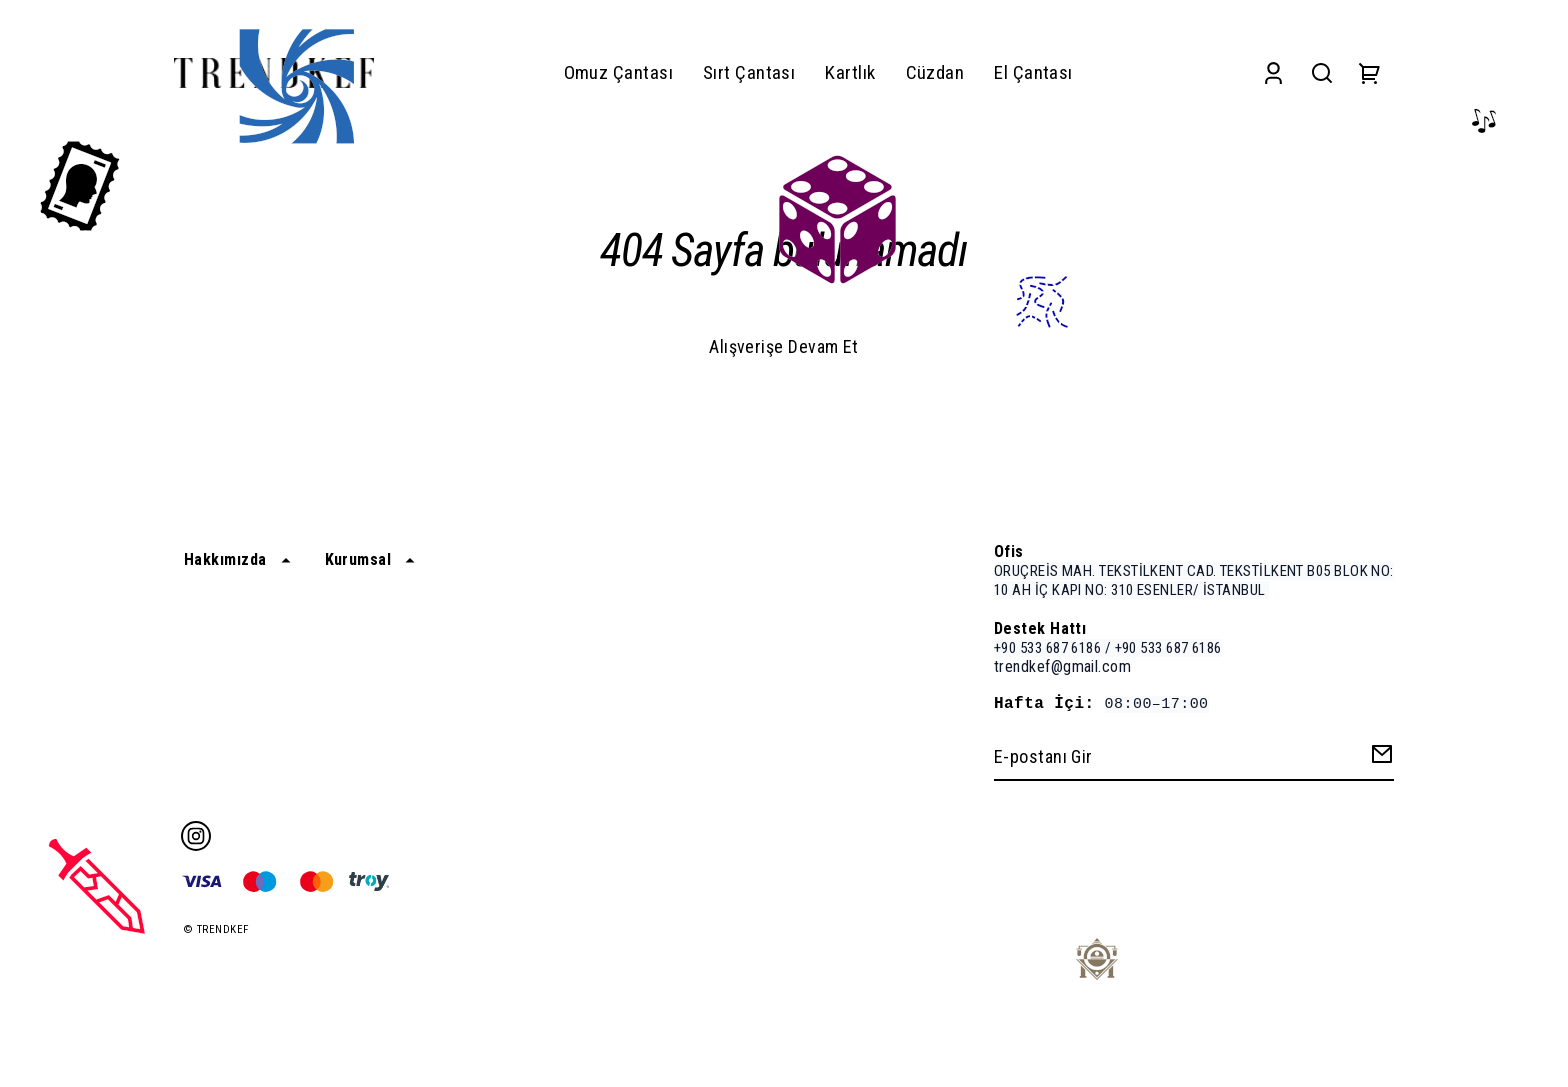 The image size is (1568, 1087). I want to click on roll the dice or randomize, so click(837, 220).